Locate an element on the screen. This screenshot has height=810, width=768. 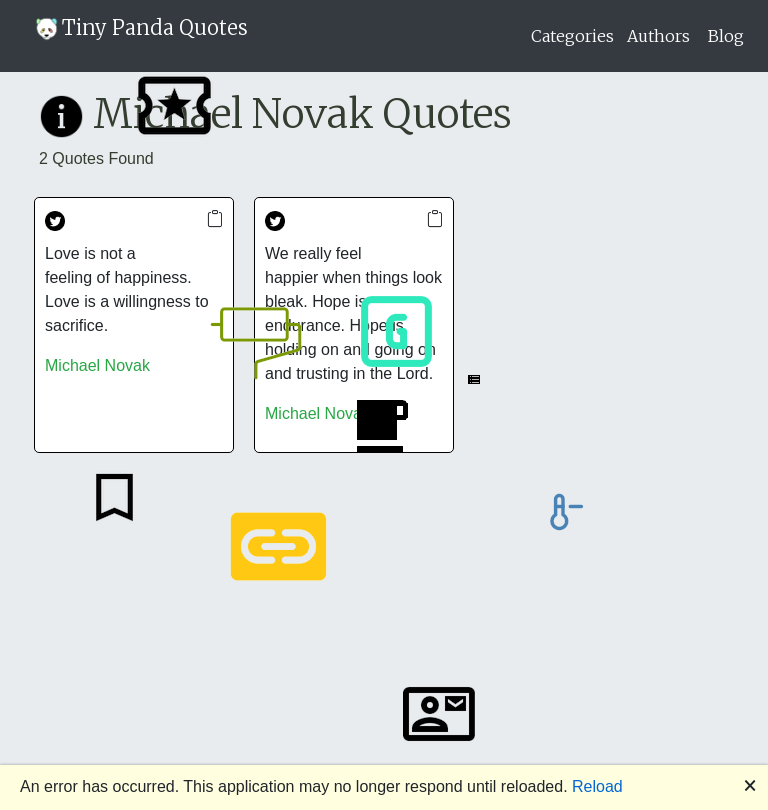
access Google services or integration is located at coordinates (396, 331).